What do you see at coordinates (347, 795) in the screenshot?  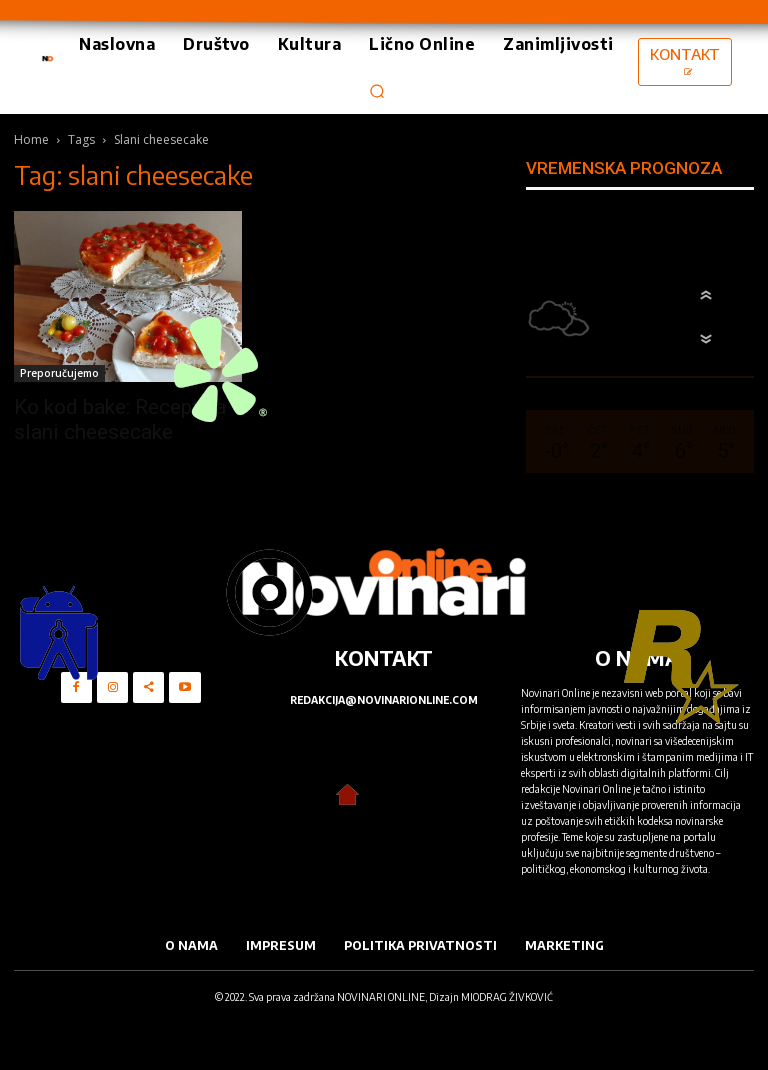 I see `navigate to home screen` at bounding box center [347, 795].